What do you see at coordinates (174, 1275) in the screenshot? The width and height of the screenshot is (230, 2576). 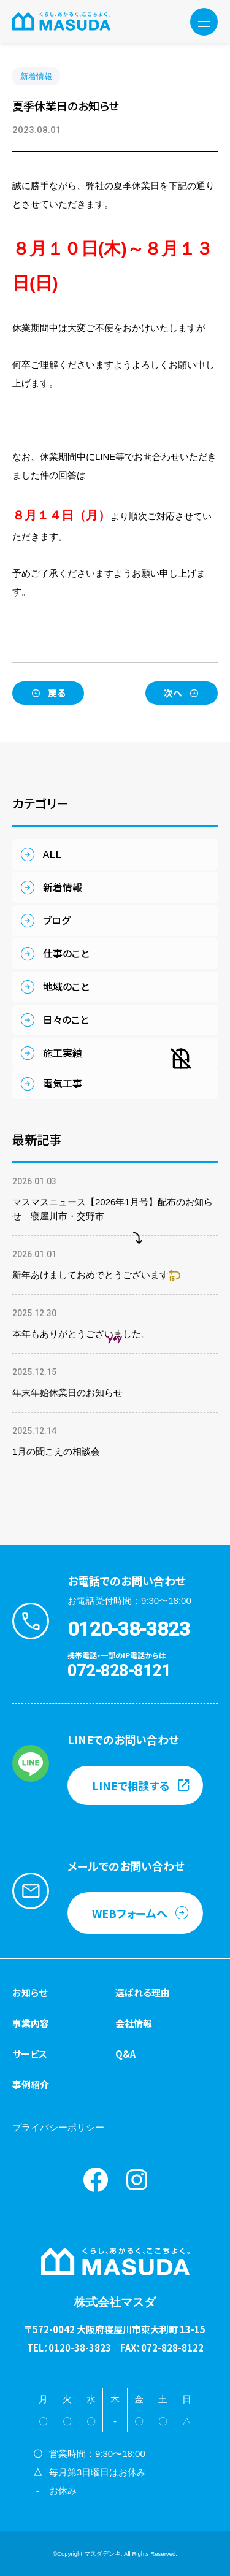 I see `skip back 15 seconds in media playback` at bounding box center [174, 1275].